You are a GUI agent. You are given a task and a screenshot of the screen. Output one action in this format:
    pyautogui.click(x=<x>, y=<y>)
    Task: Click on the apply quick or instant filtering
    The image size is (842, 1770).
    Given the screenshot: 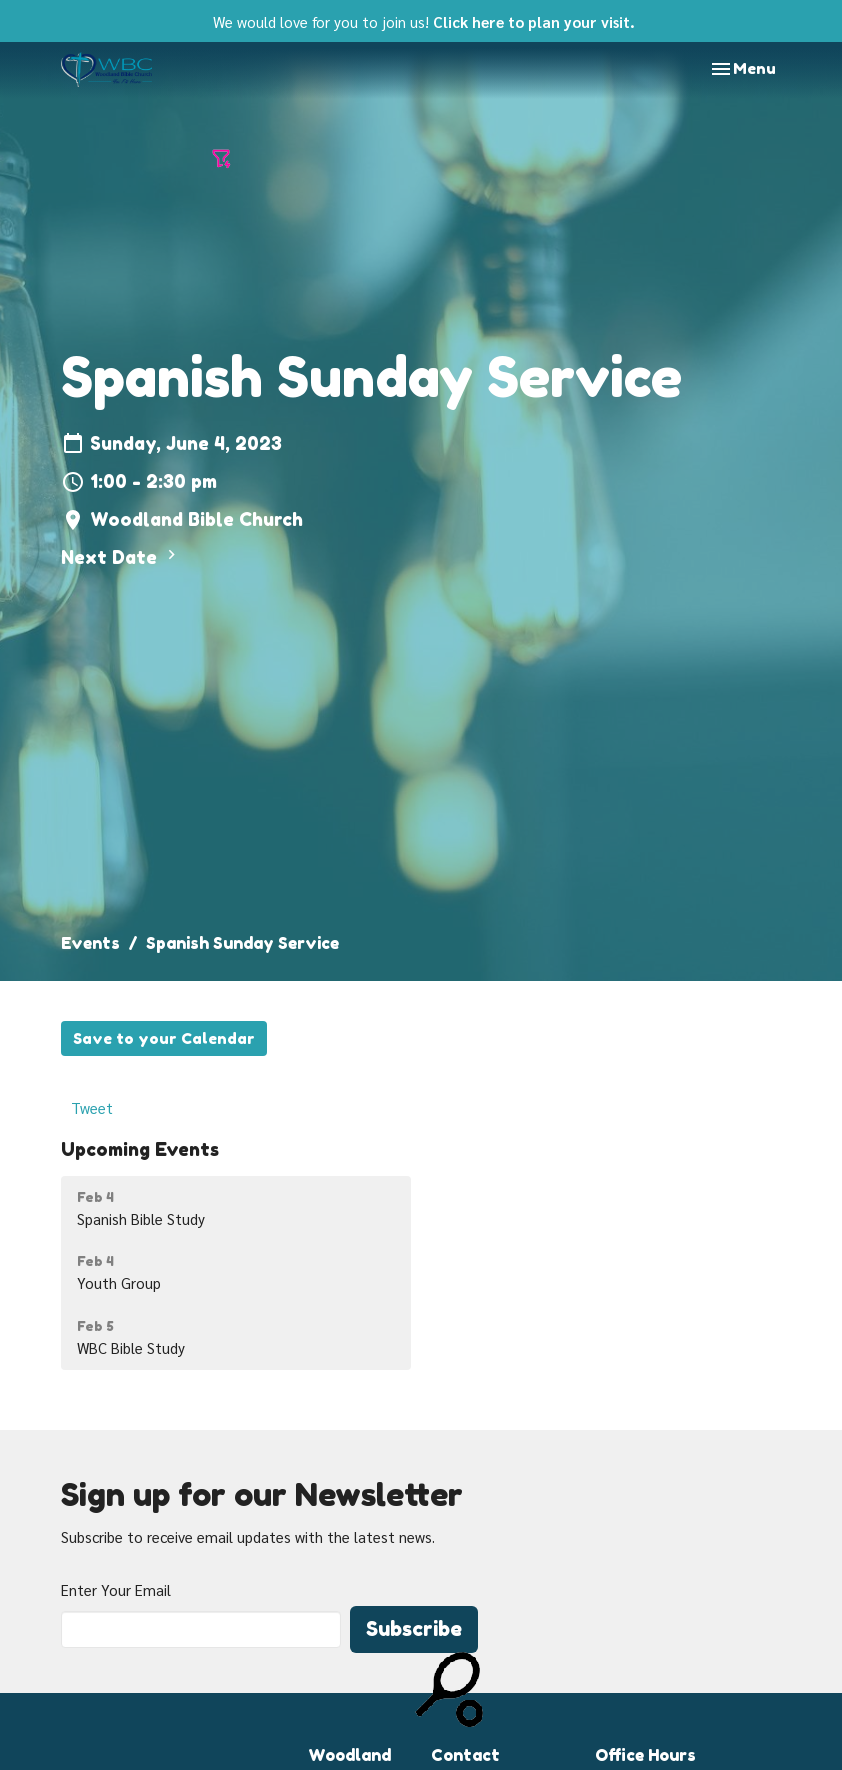 What is the action you would take?
    pyautogui.click(x=221, y=158)
    